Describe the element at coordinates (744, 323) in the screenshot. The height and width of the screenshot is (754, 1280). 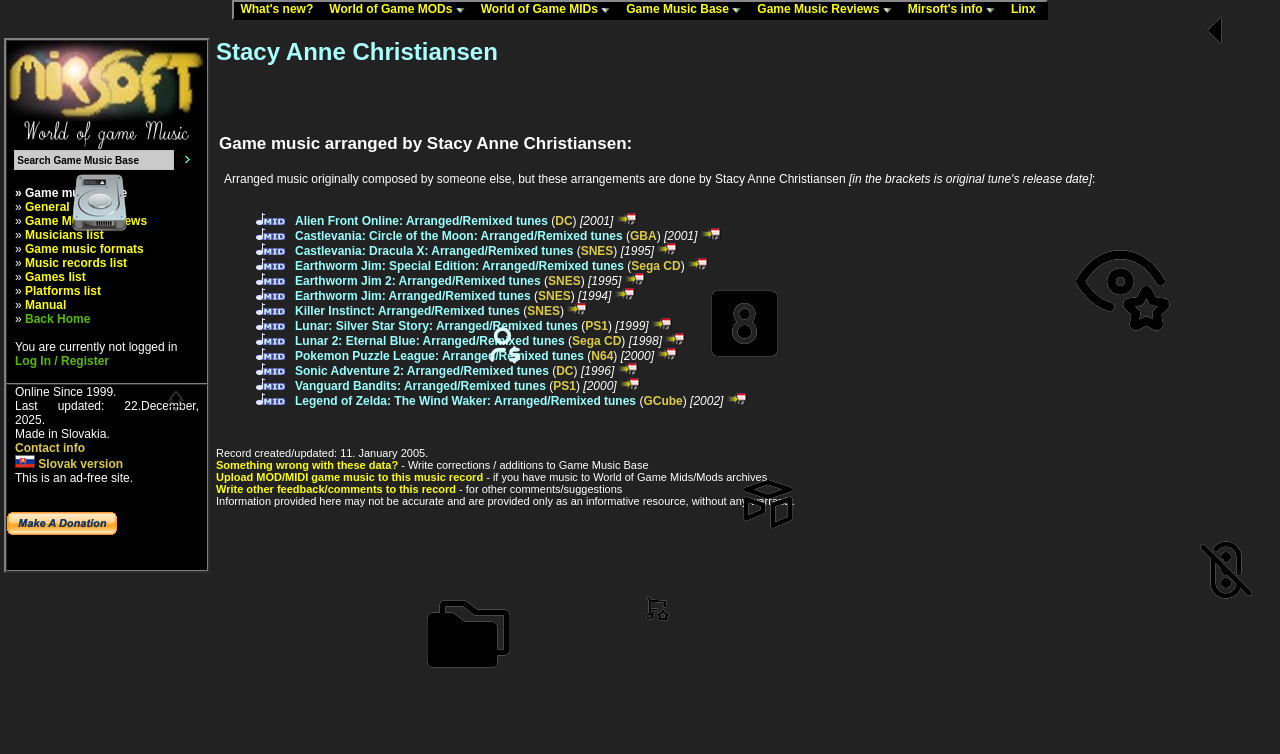
I see `indicates item number eight in a list or sequence` at that location.